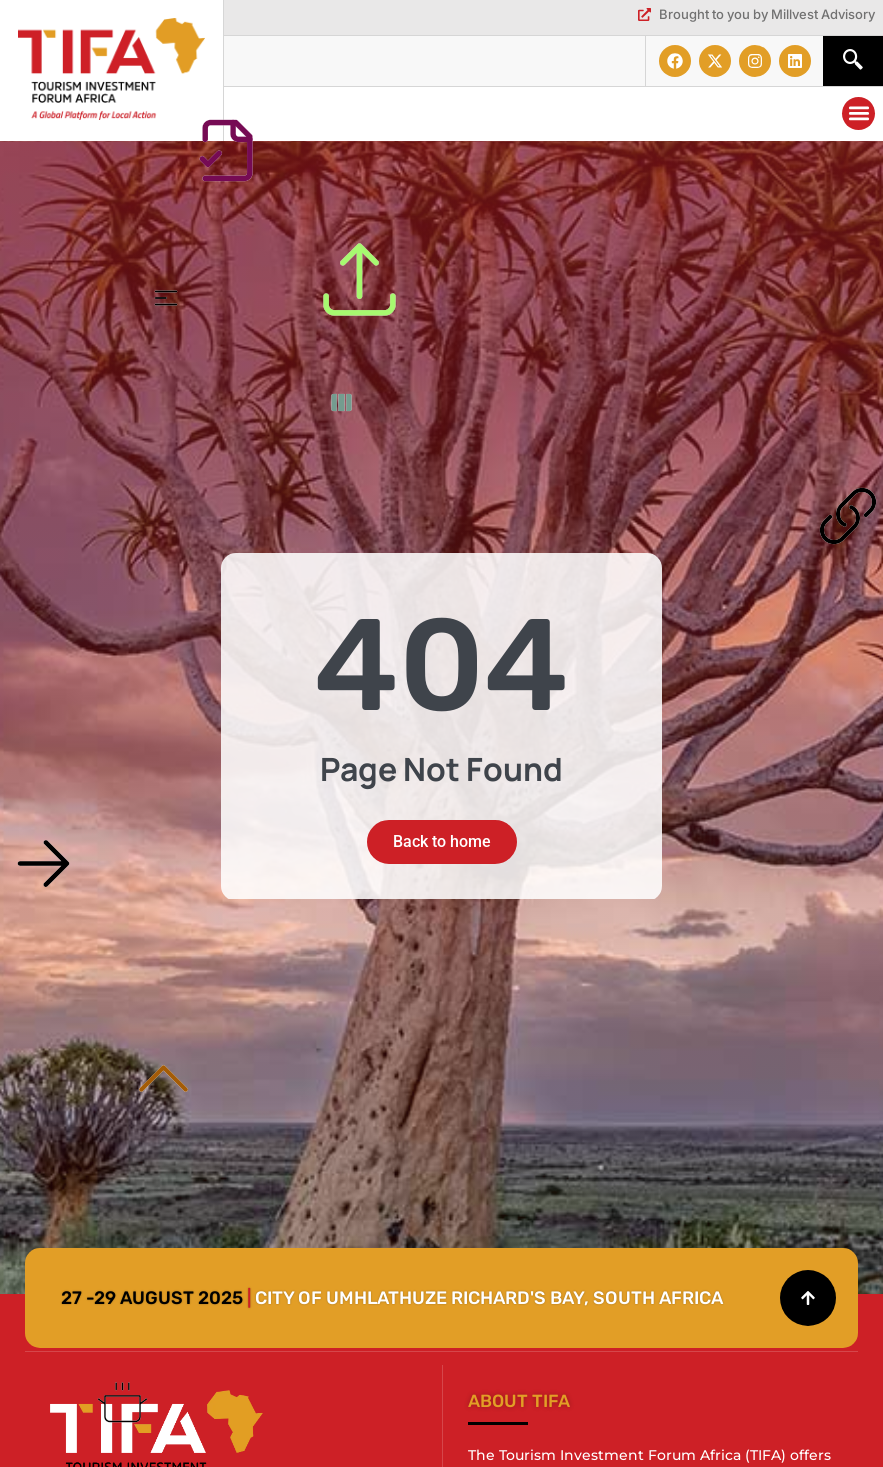 The image size is (883, 1467). I want to click on file successfully uploaded or saved, so click(227, 150).